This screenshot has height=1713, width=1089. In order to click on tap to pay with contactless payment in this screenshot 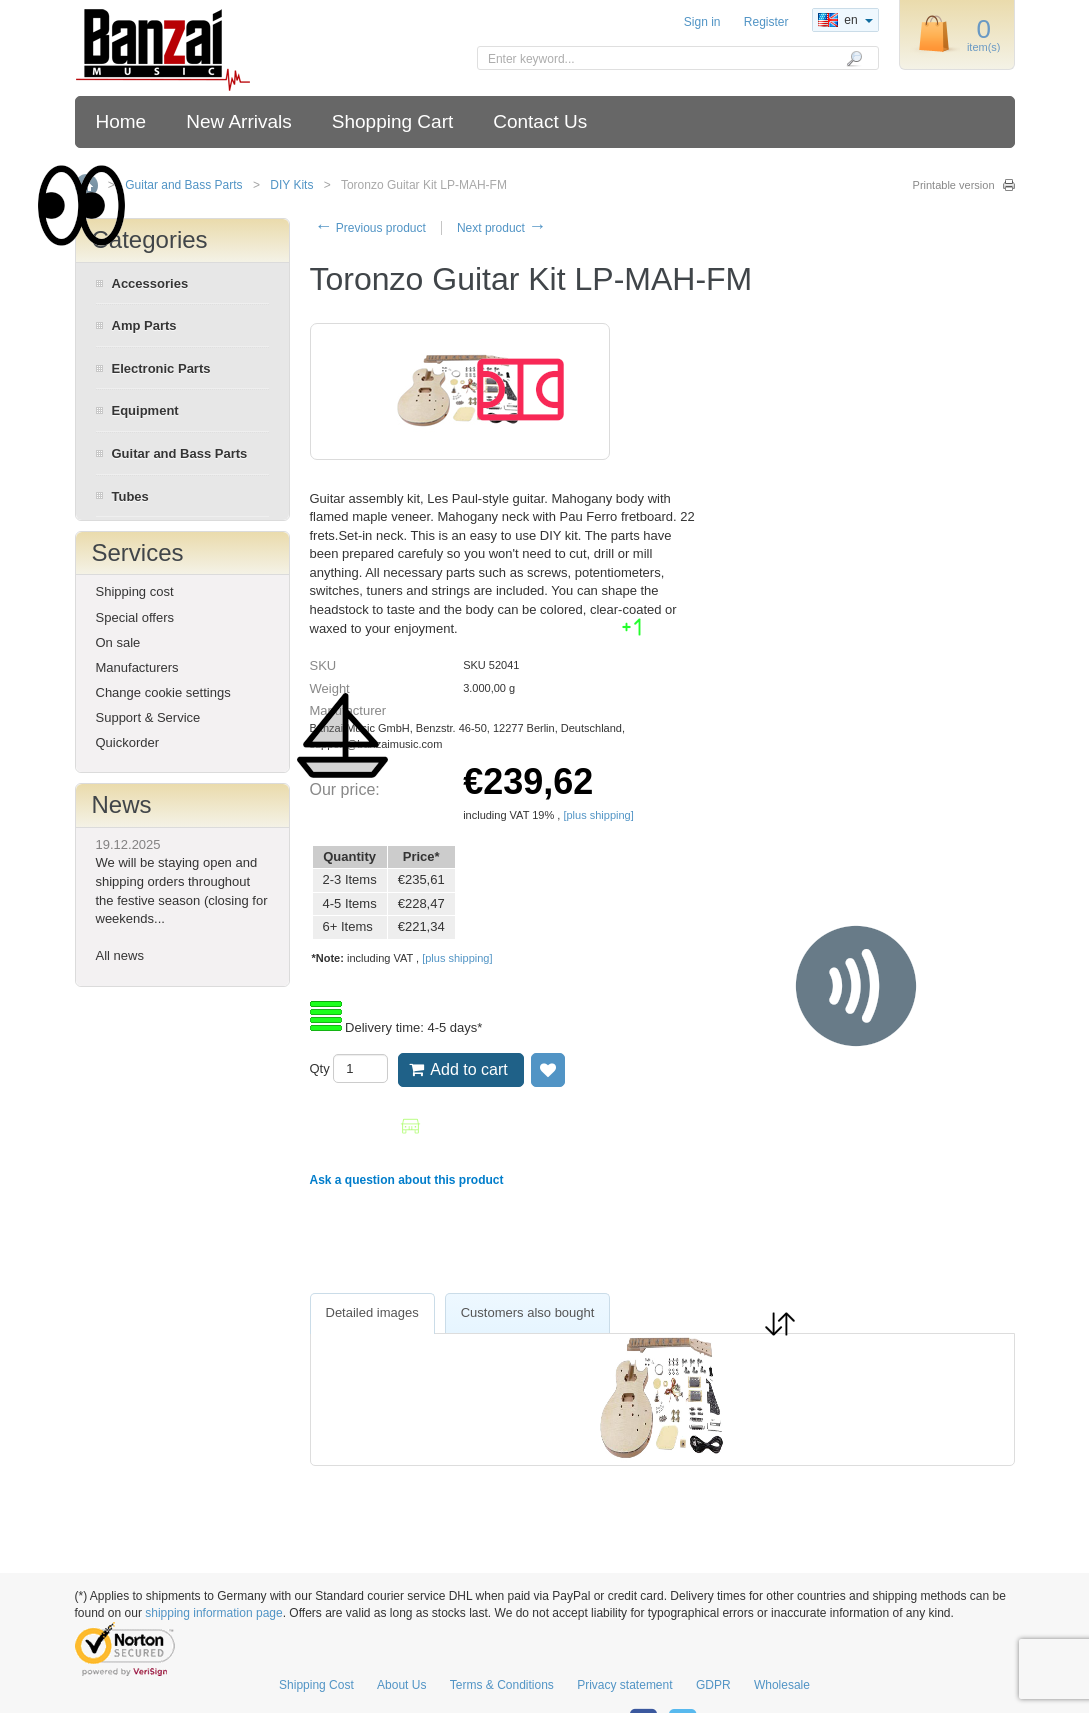, I will do `click(856, 986)`.